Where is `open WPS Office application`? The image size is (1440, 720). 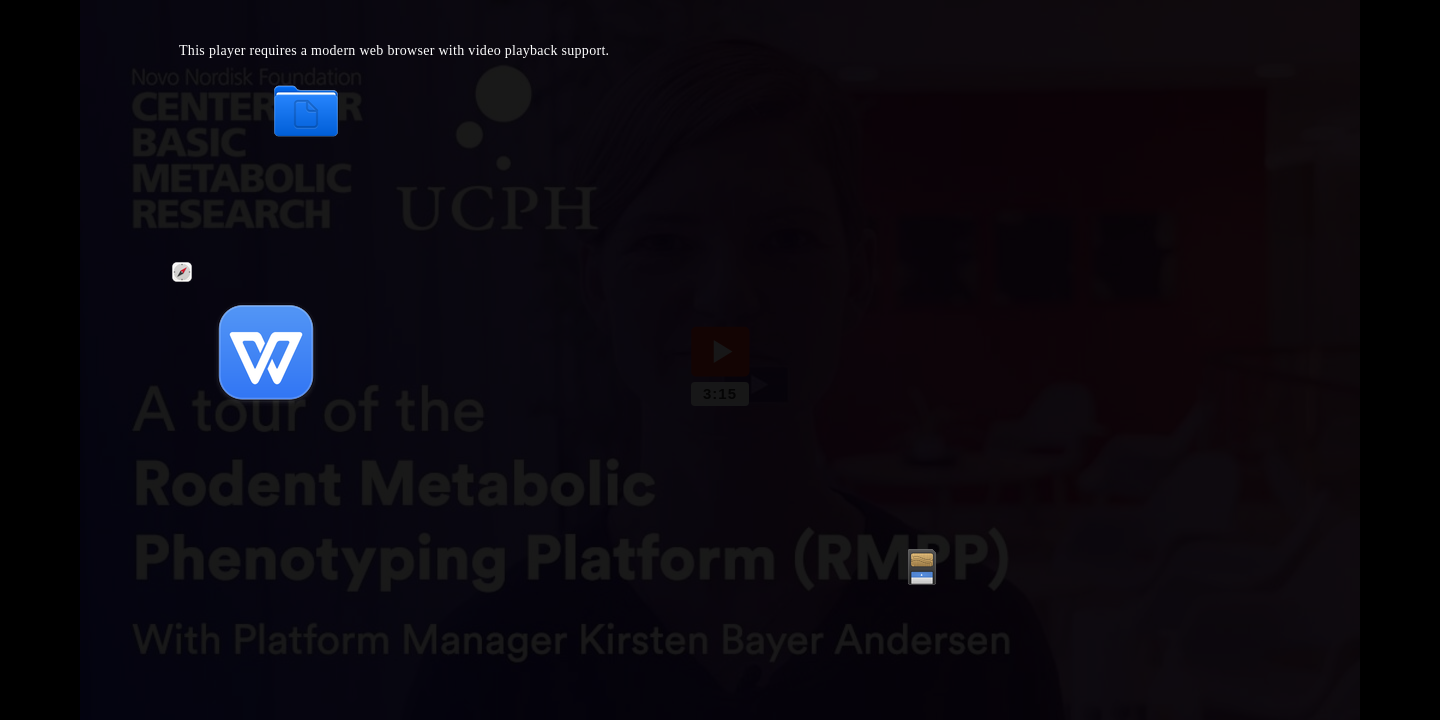
open WPS Office application is located at coordinates (266, 354).